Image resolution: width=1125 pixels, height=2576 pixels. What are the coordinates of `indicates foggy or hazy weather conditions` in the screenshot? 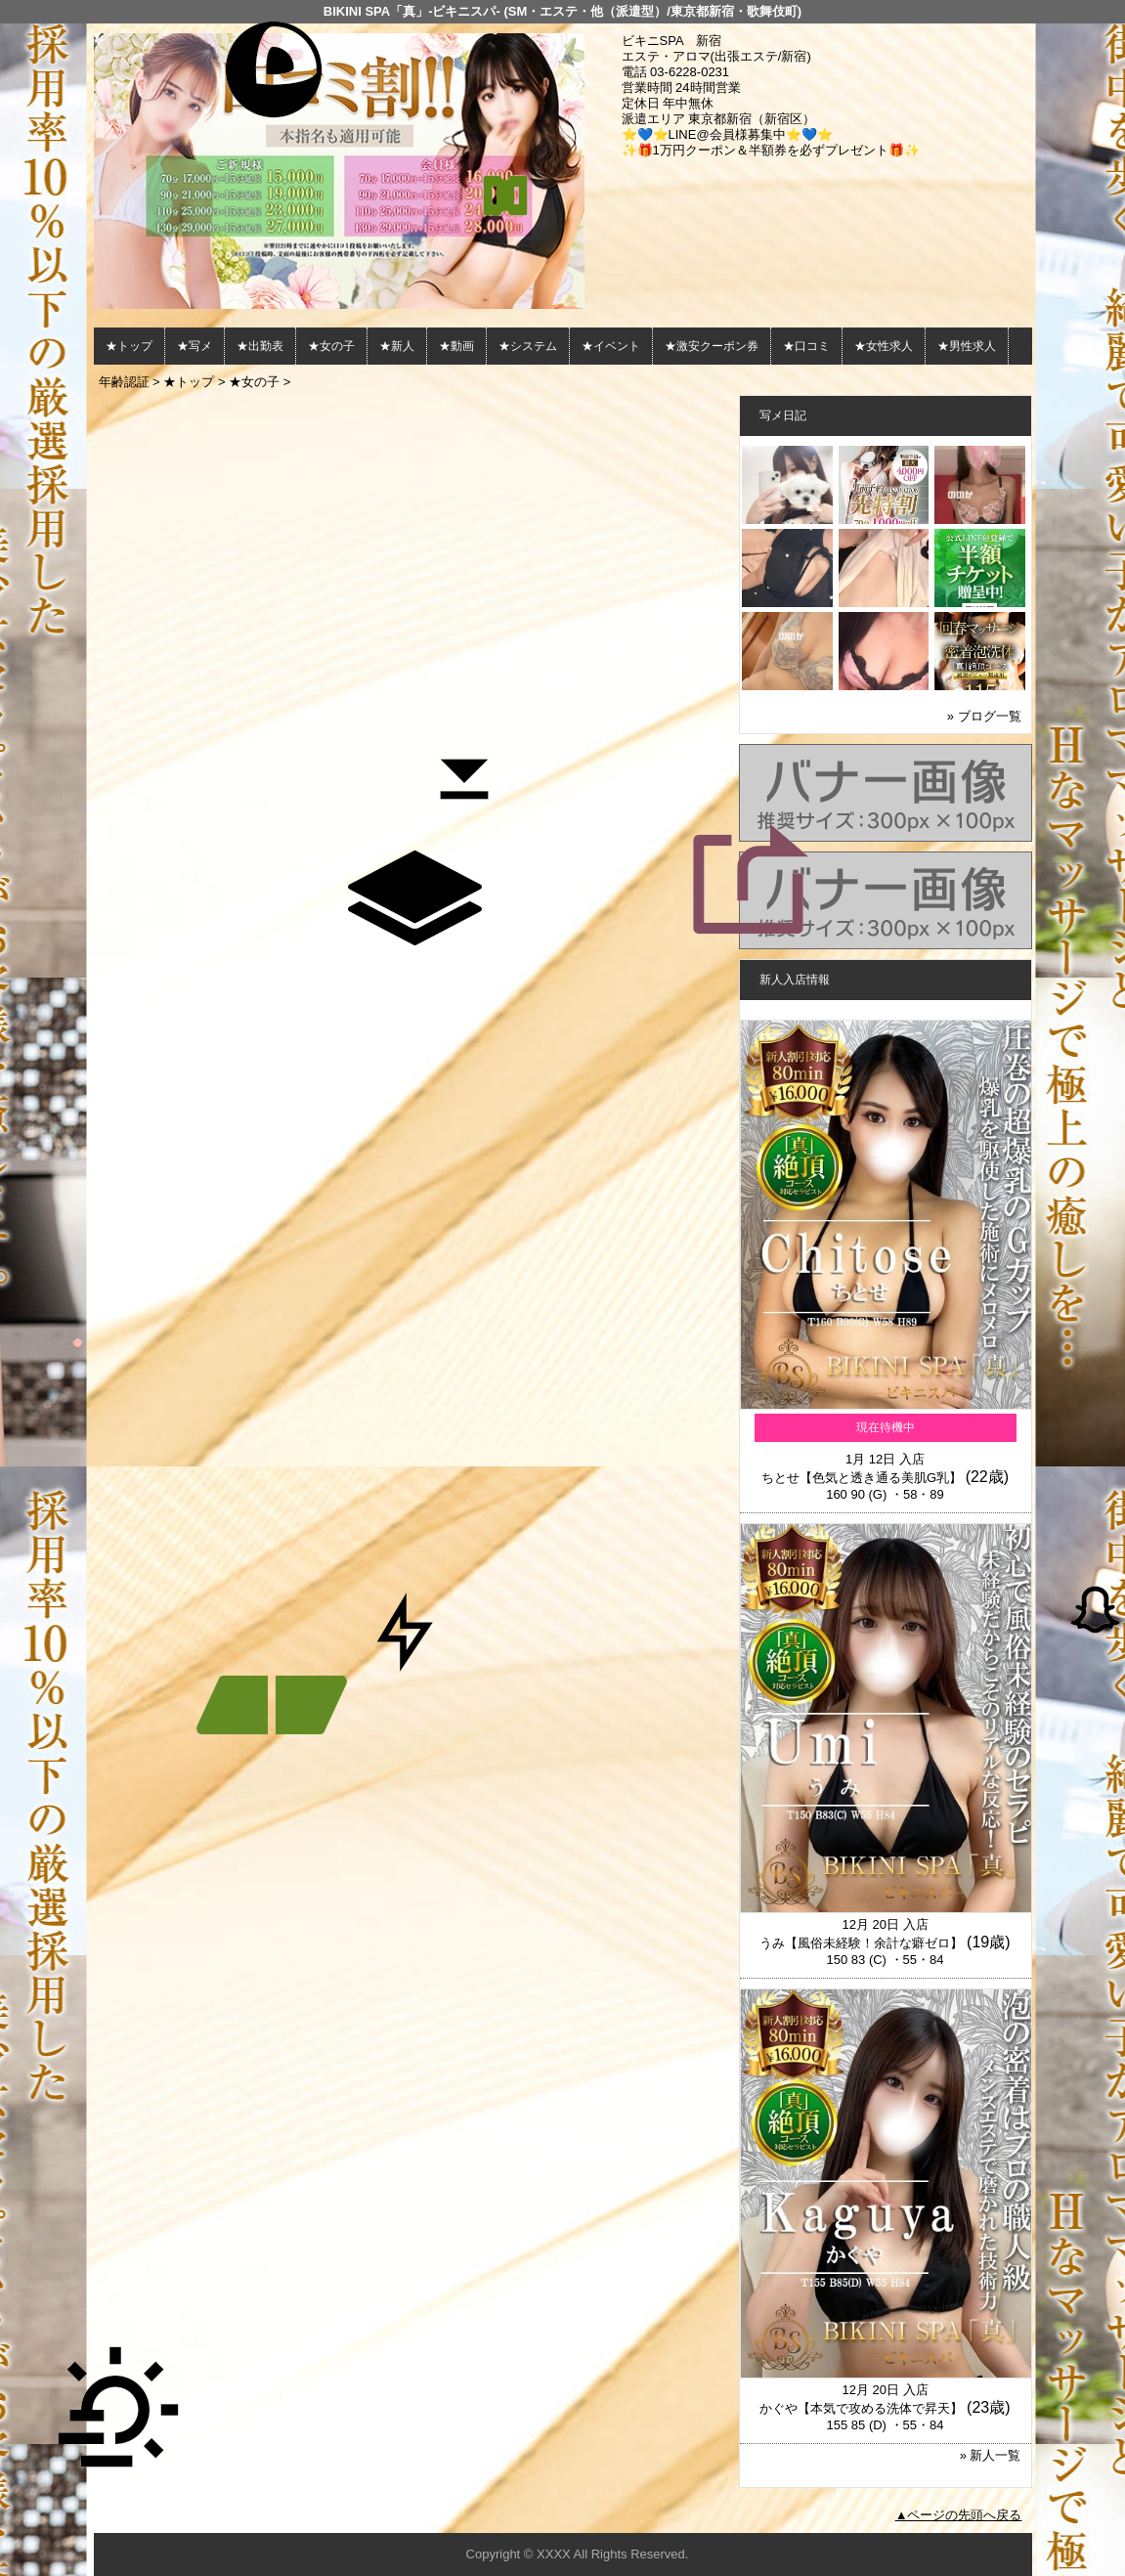 It's located at (115, 2410).